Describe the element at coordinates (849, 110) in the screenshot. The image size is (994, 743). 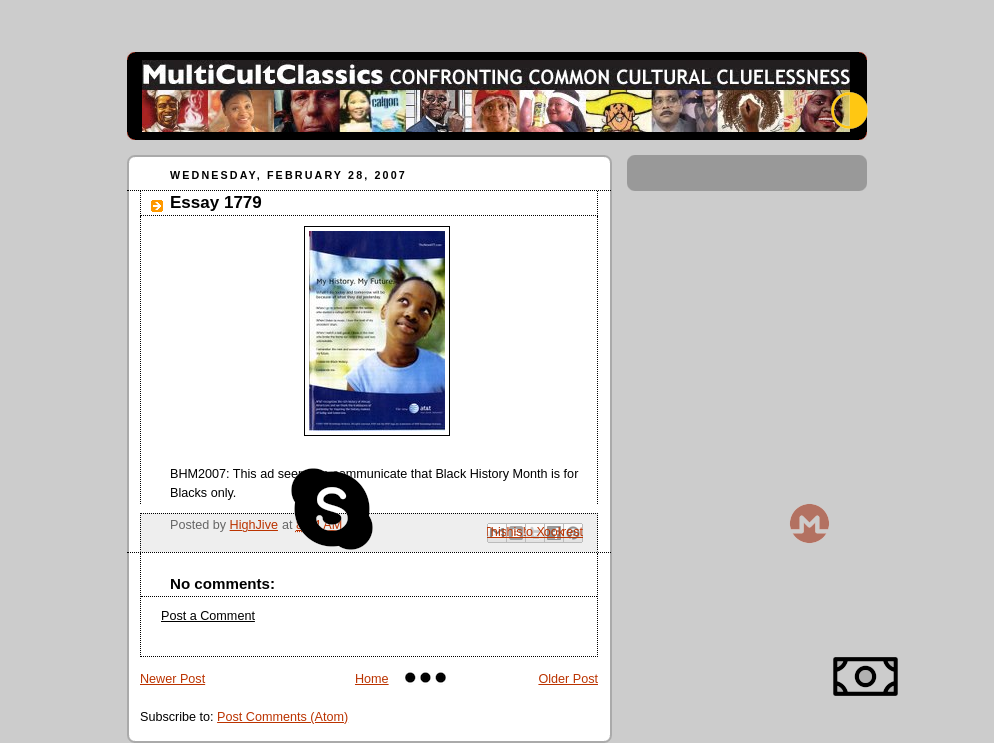
I see `toggle between light and dark mode` at that location.